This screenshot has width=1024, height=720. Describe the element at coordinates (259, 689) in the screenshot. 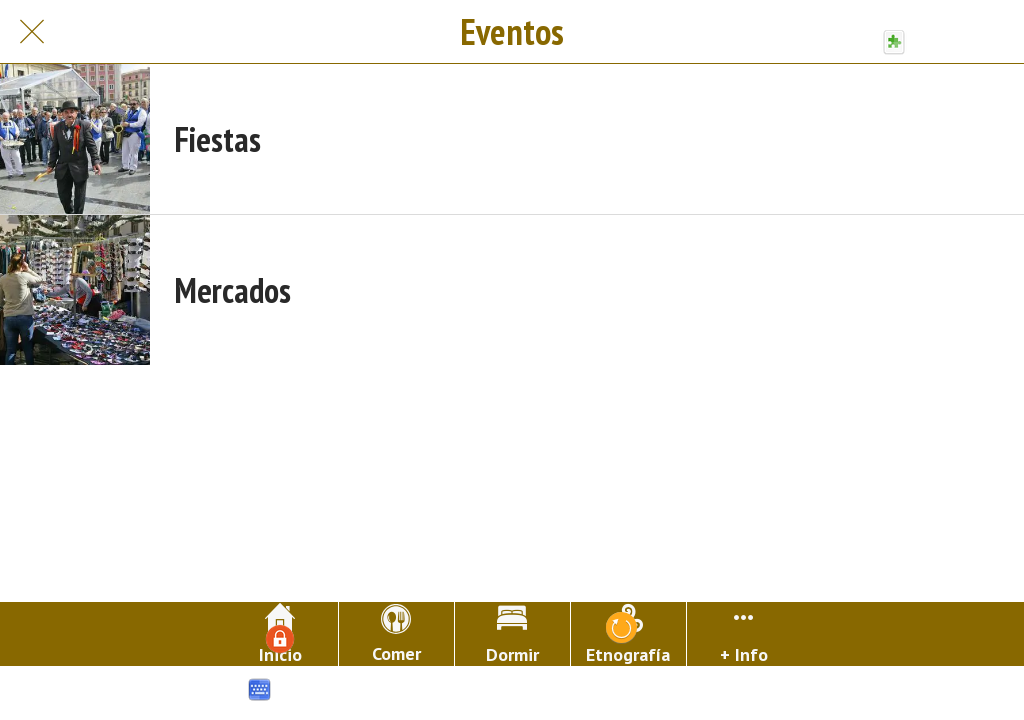

I see `access keyboard and input method settings` at that location.